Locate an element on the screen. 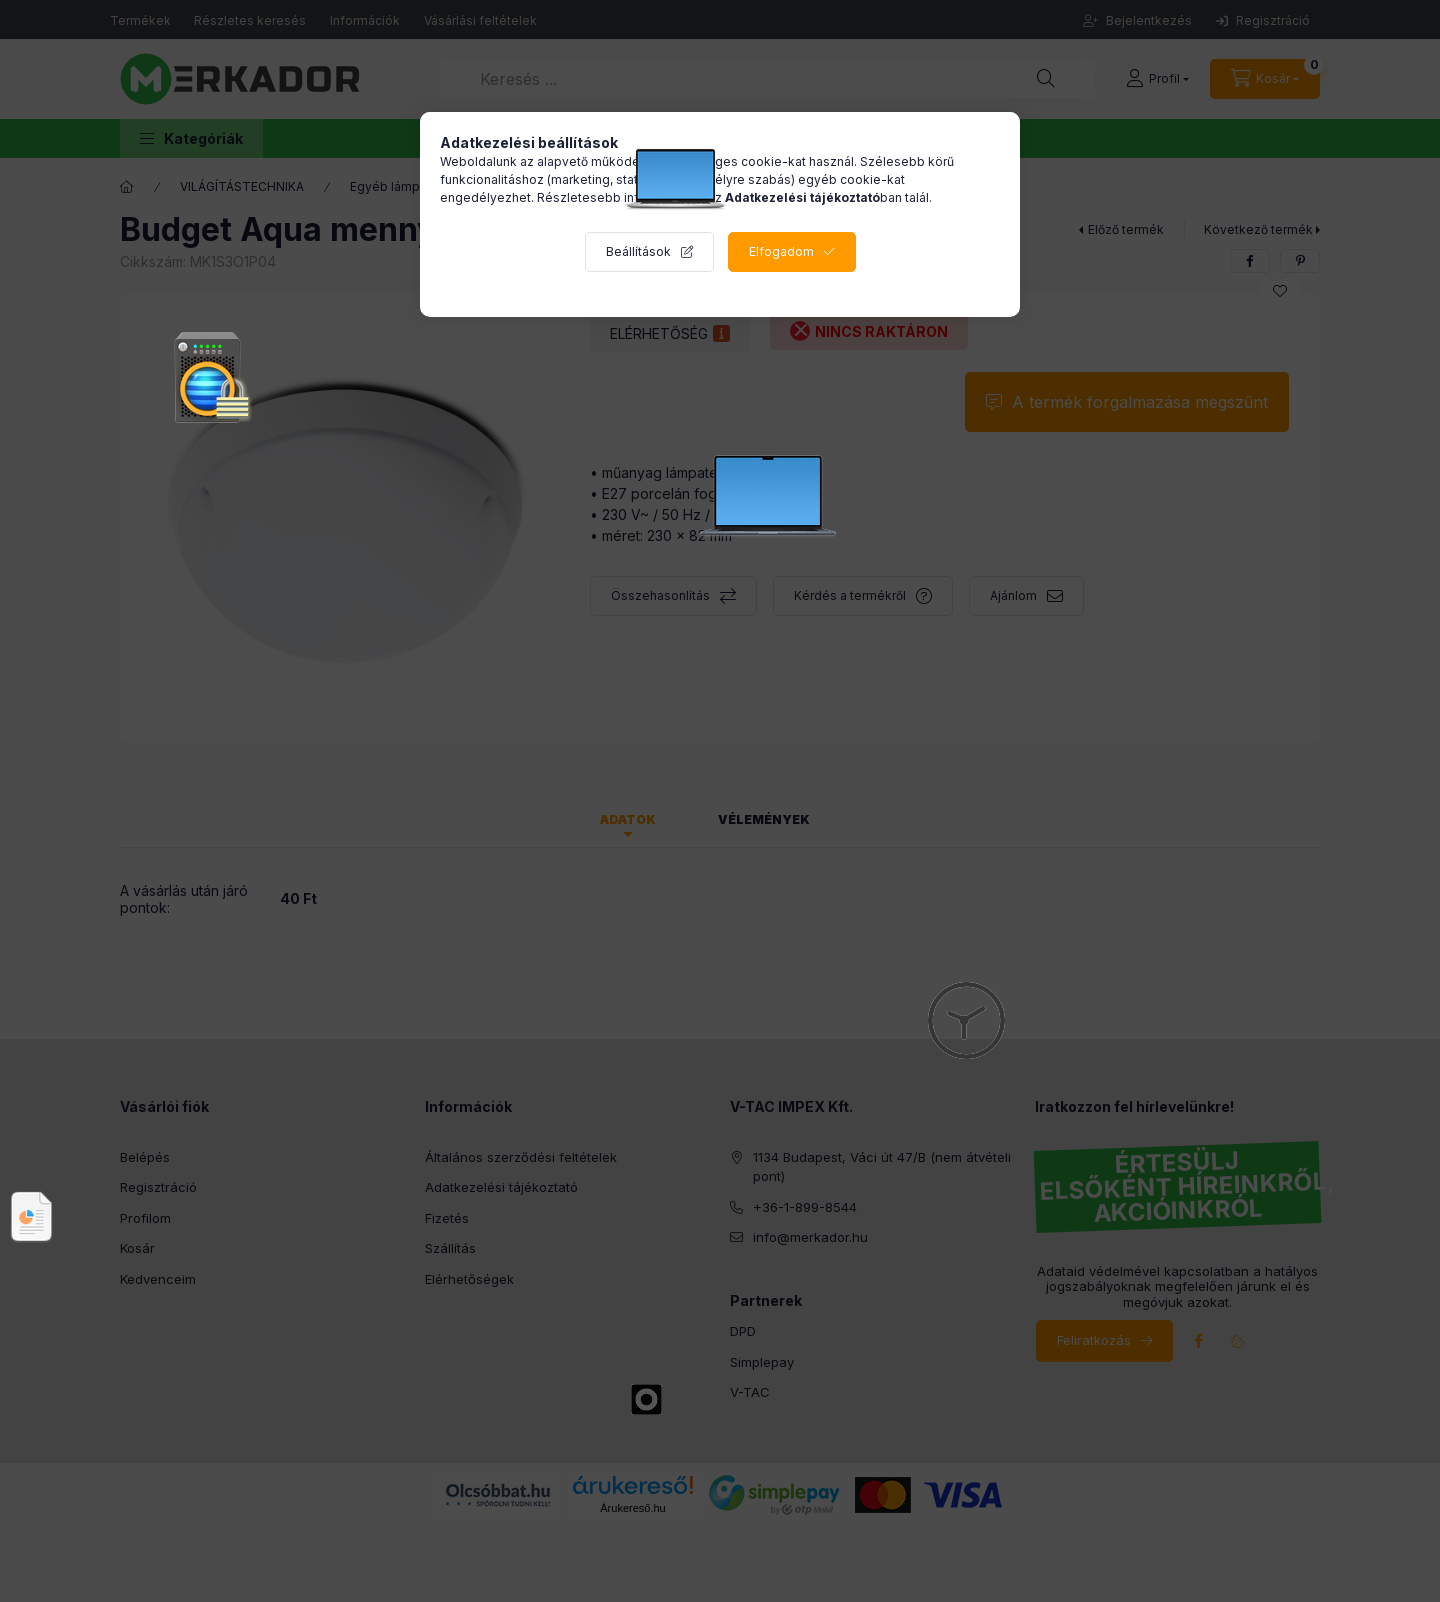  open a presentation file is located at coordinates (31, 1216).